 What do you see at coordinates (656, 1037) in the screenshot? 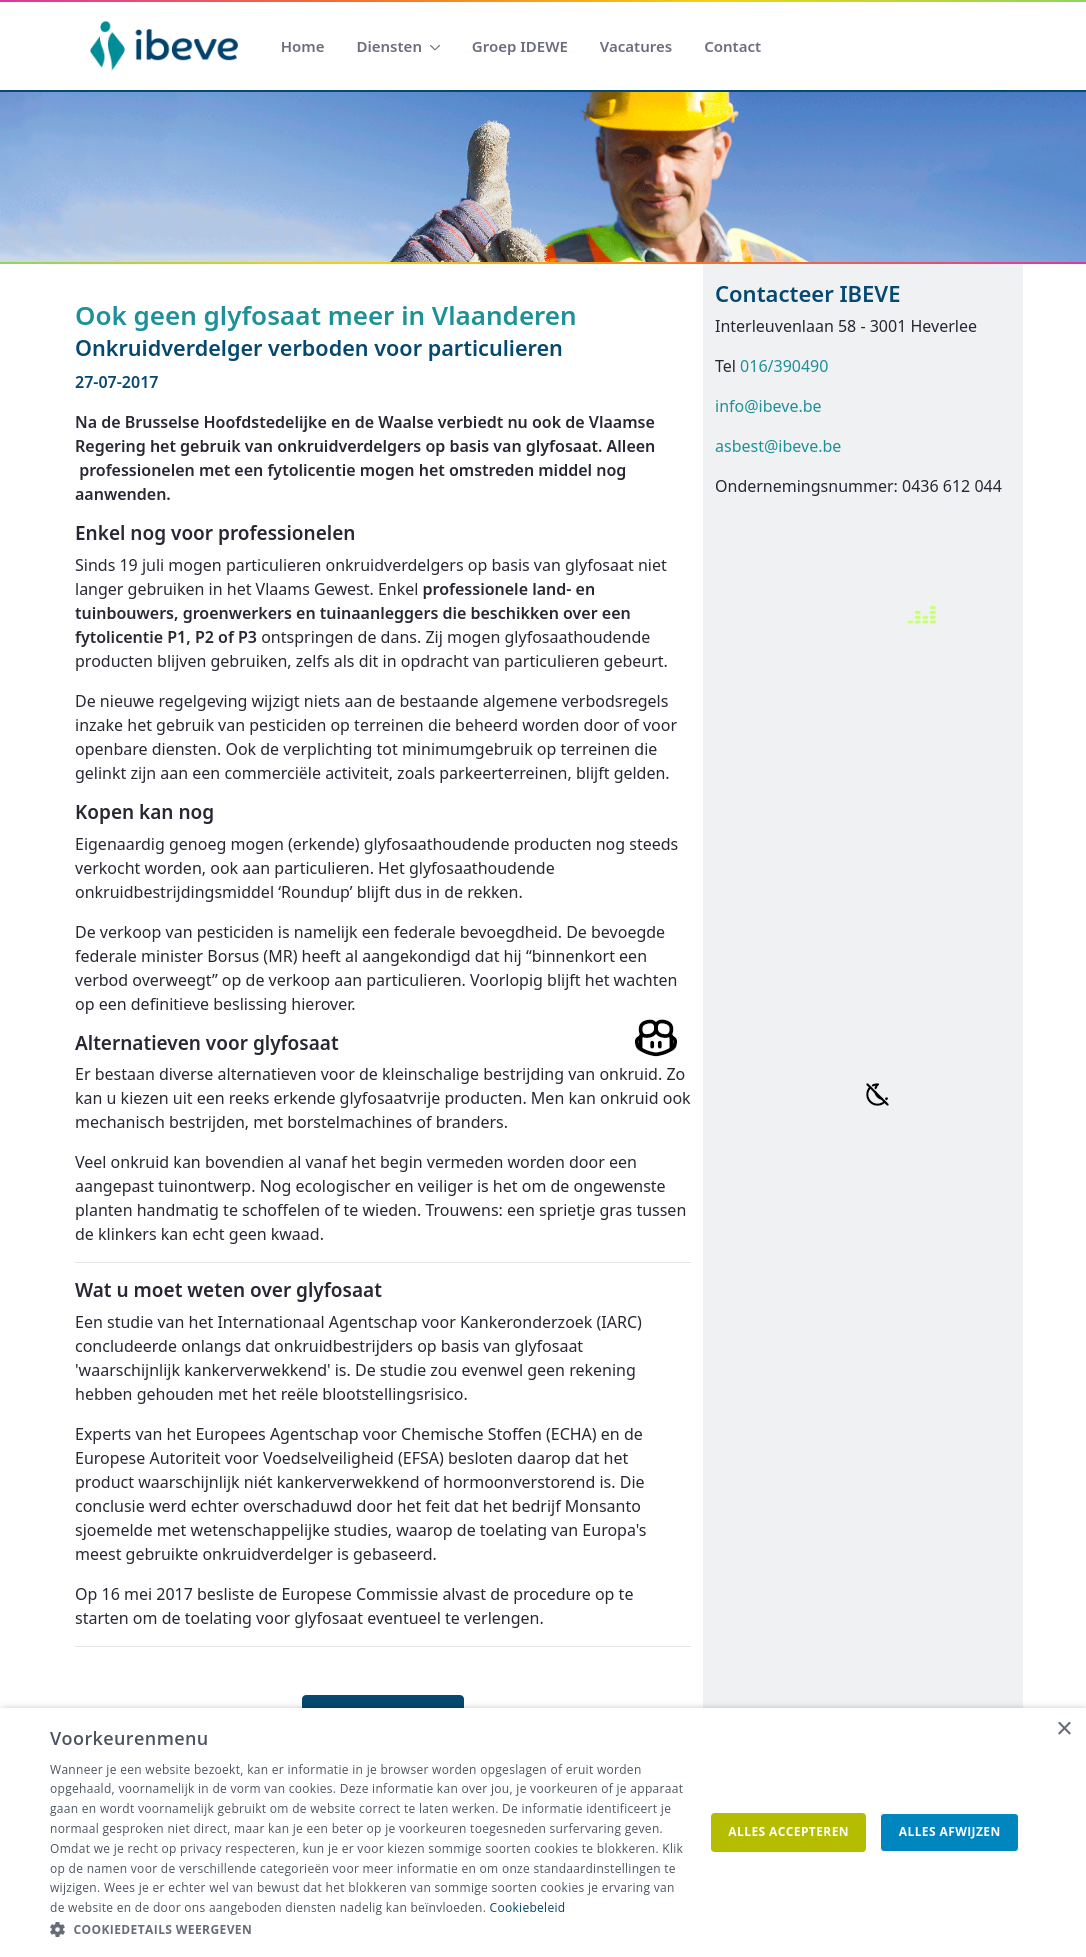
I see `access github copilot AI coding assistant` at bounding box center [656, 1037].